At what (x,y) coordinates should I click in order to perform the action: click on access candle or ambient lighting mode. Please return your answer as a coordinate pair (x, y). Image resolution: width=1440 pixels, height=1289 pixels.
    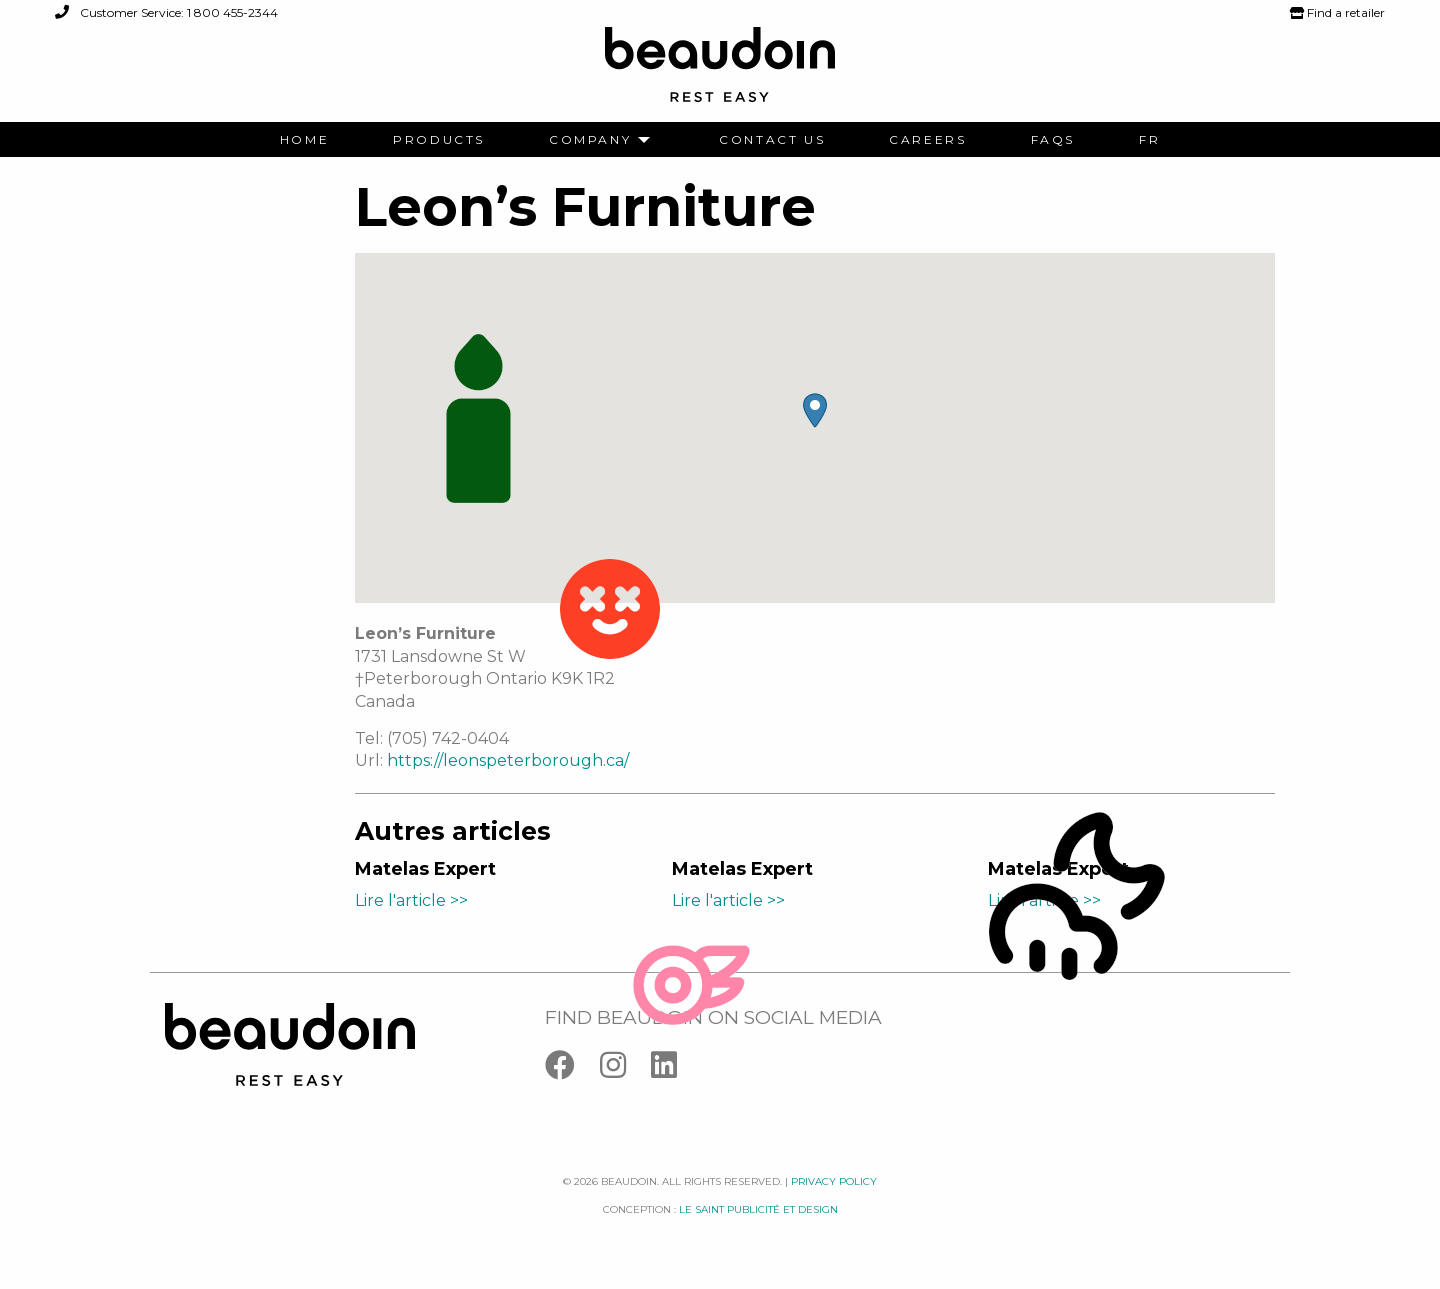
    Looking at the image, I should click on (478, 422).